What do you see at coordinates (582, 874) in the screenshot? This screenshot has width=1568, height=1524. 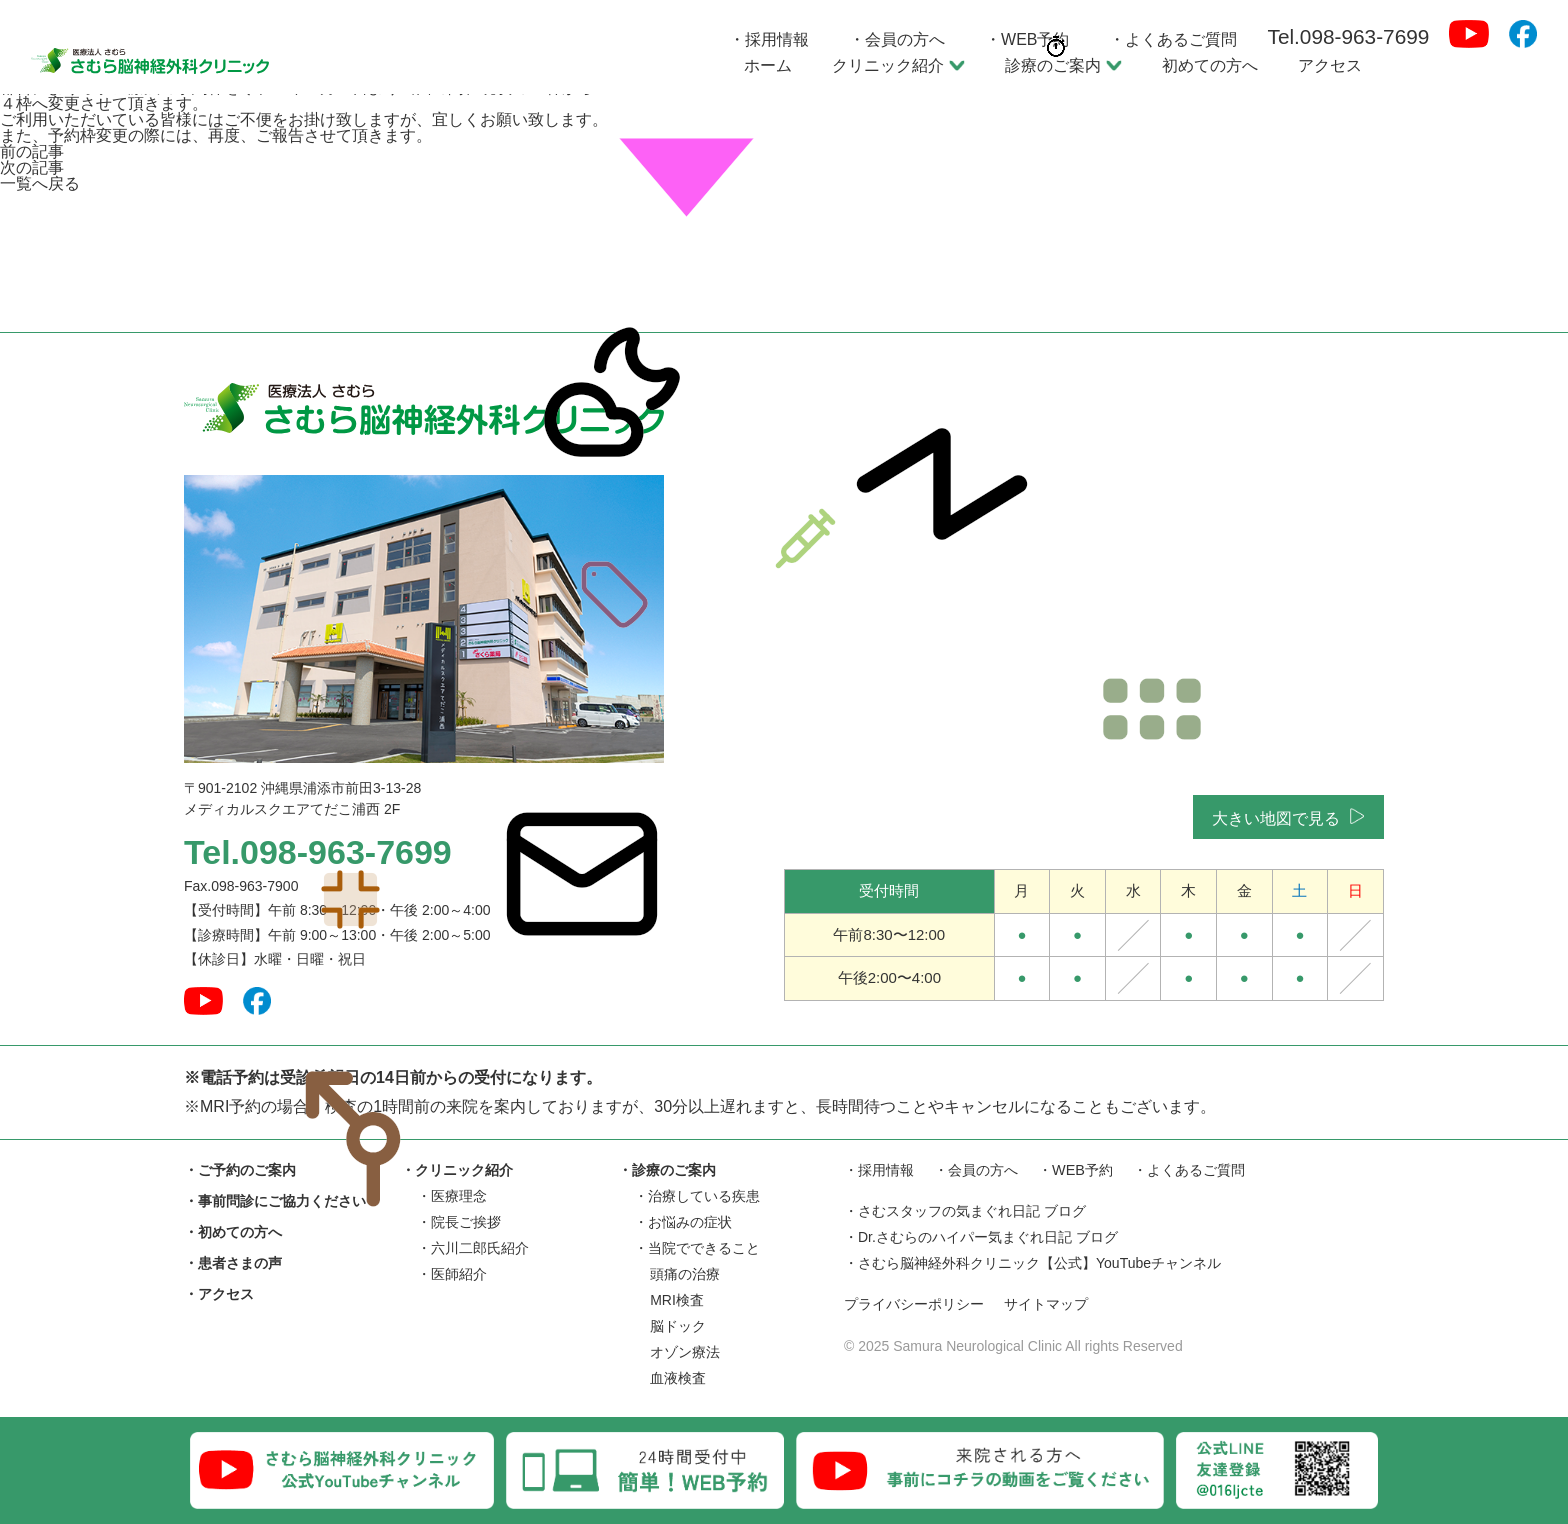 I see `open your email inbox` at bounding box center [582, 874].